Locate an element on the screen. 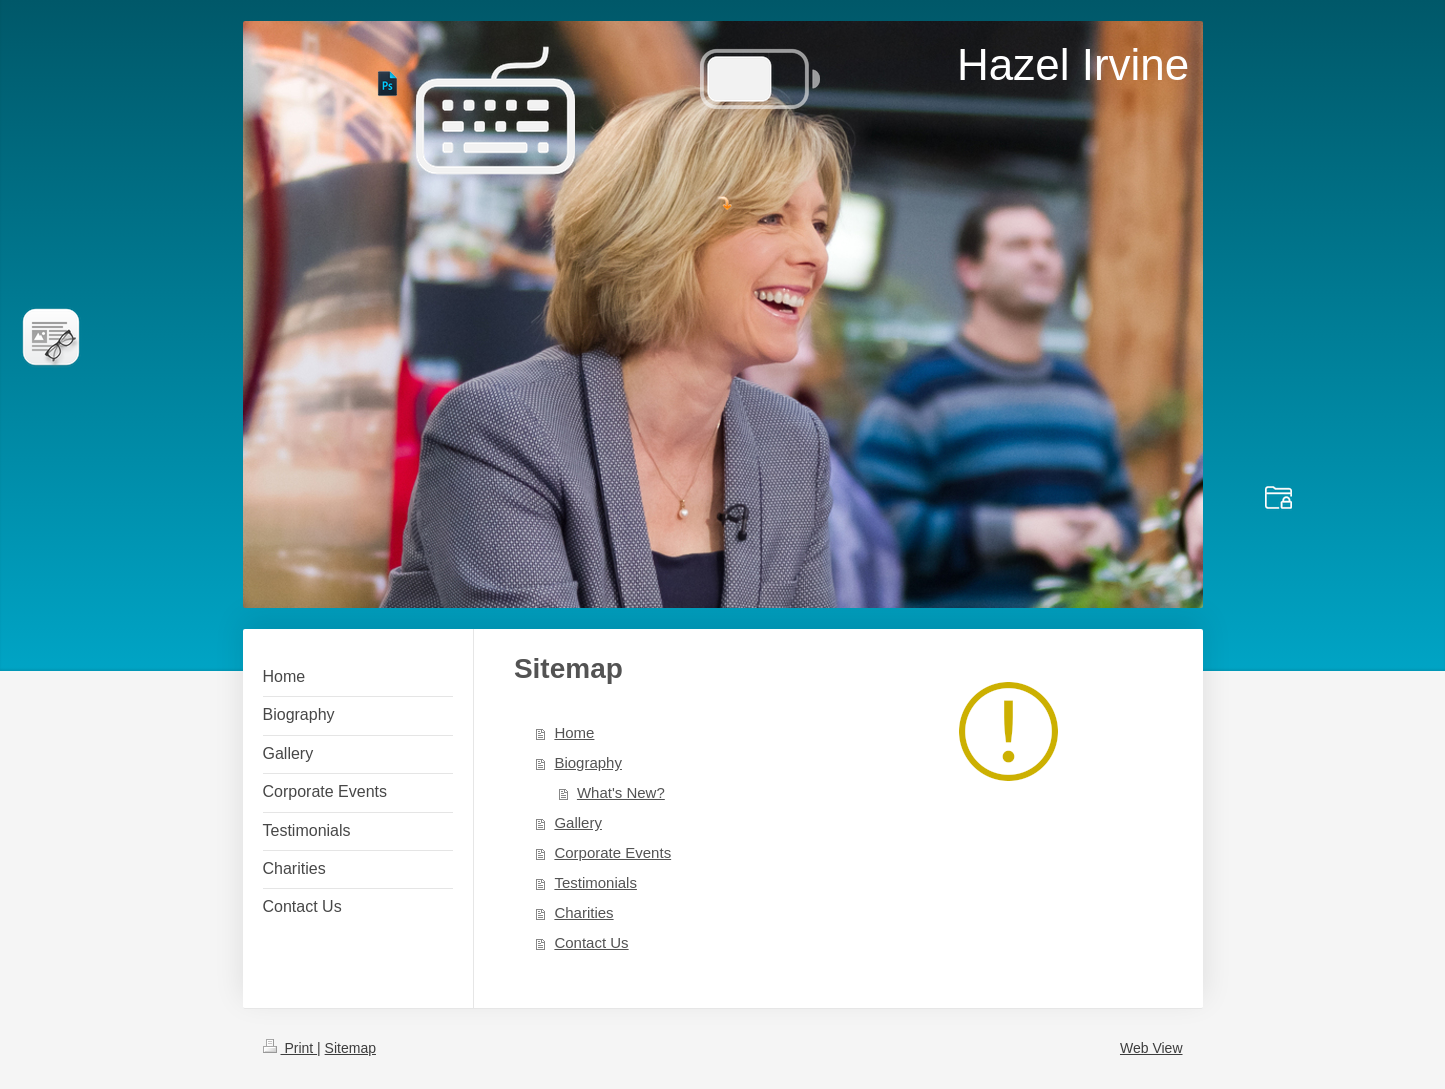  indicates an app has encountered an error is located at coordinates (1008, 731).